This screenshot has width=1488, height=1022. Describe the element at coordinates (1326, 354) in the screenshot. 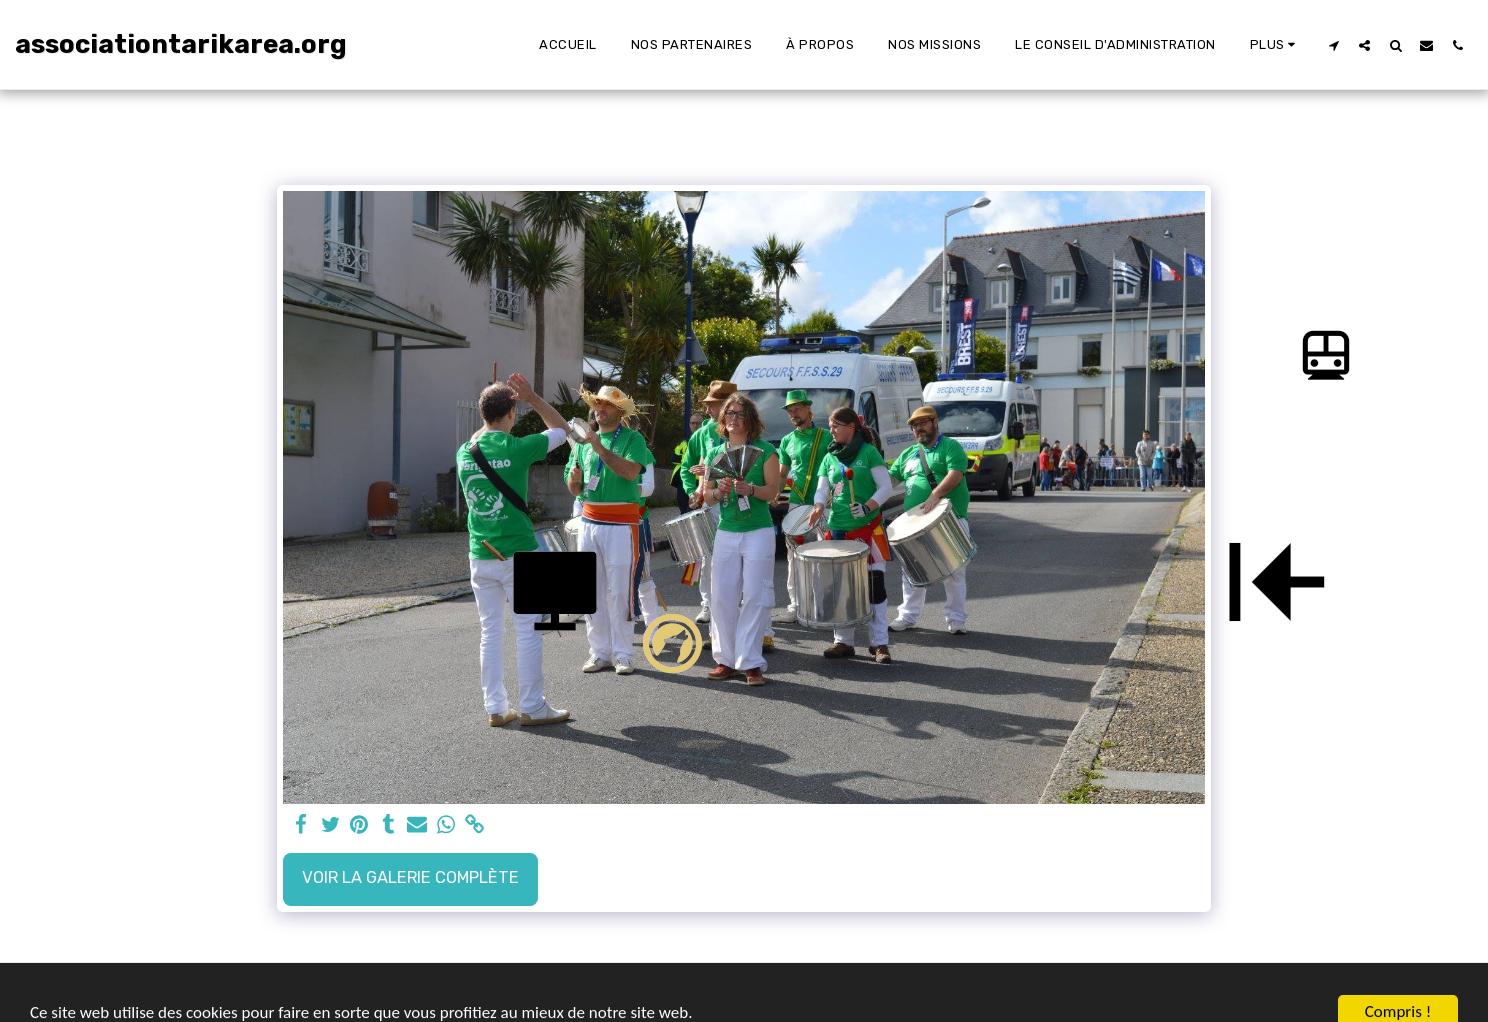

I see `view subway or metro transit options` at that location.